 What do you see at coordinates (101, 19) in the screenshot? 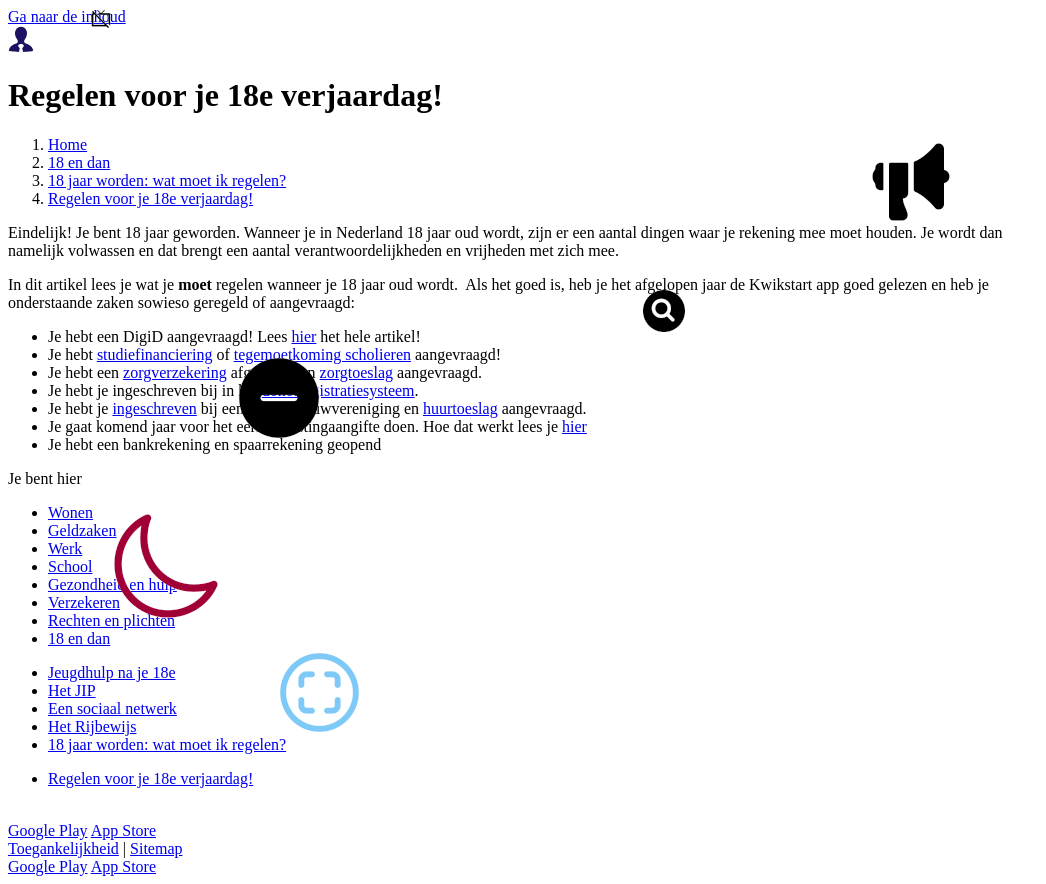
I see `tv or display is currently off or disabled` at bounding box center [101, 19].